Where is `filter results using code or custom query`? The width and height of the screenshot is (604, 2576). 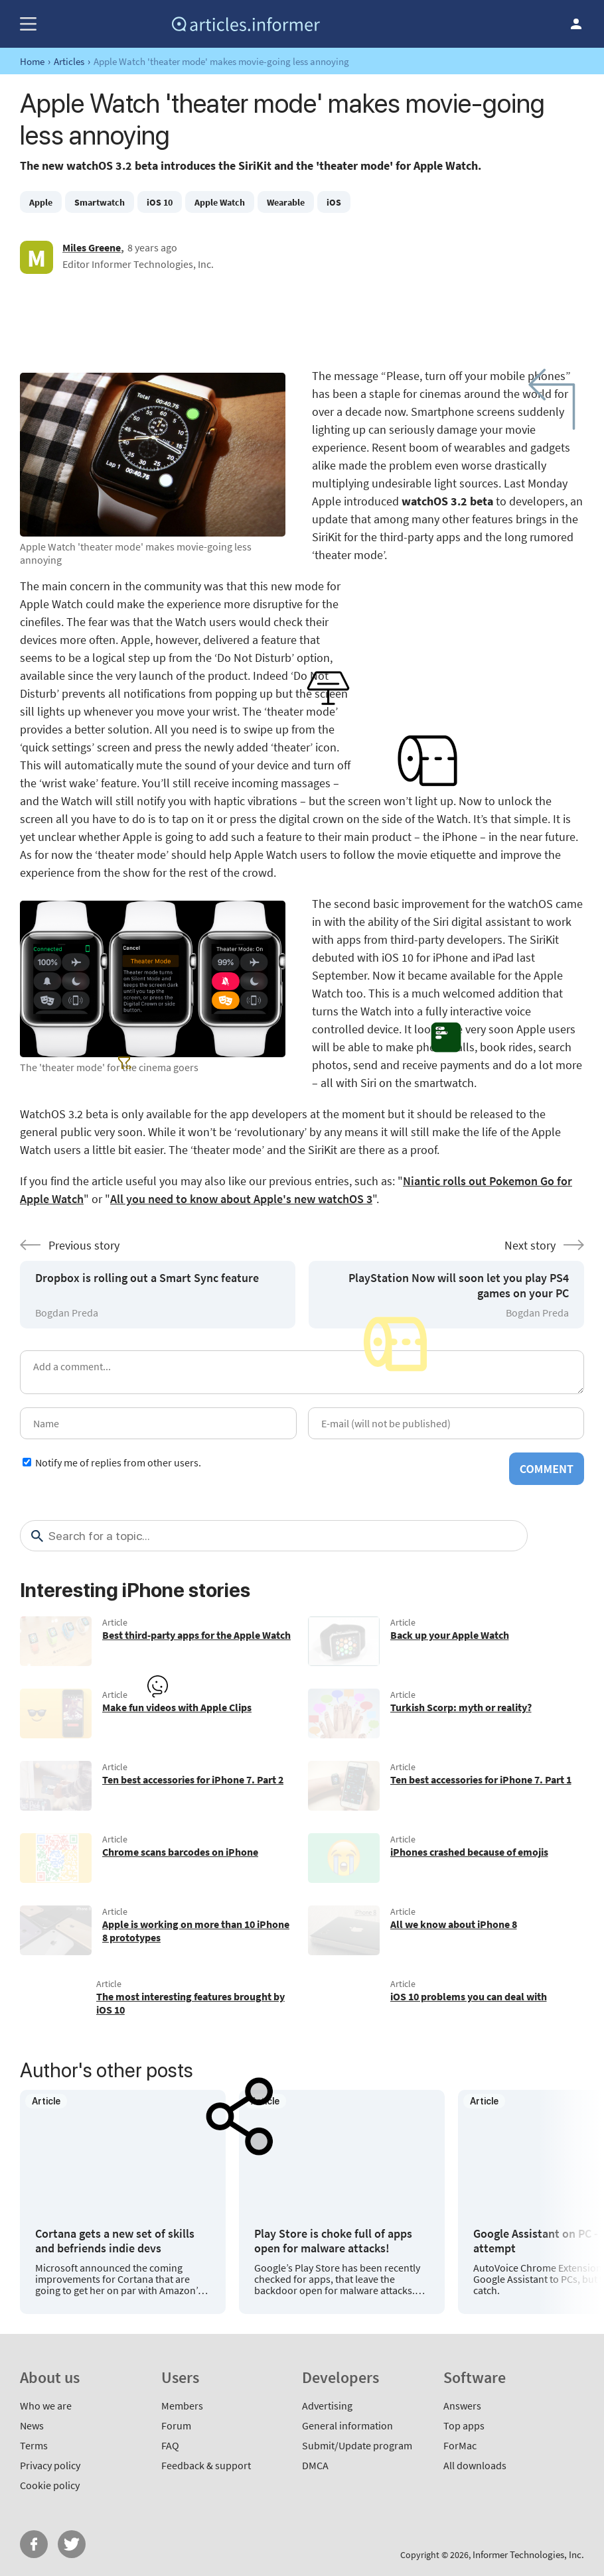
filter results using code or custom query is located at coordinates (124, 1063).